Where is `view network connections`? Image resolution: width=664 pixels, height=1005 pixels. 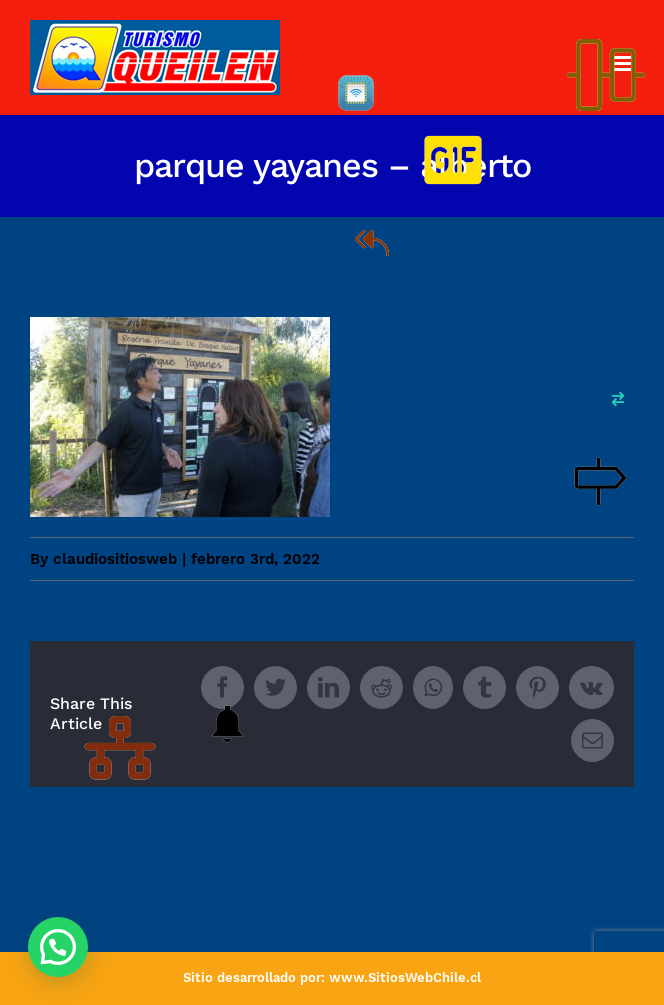 view network connections is located at coordinates (120, 749).